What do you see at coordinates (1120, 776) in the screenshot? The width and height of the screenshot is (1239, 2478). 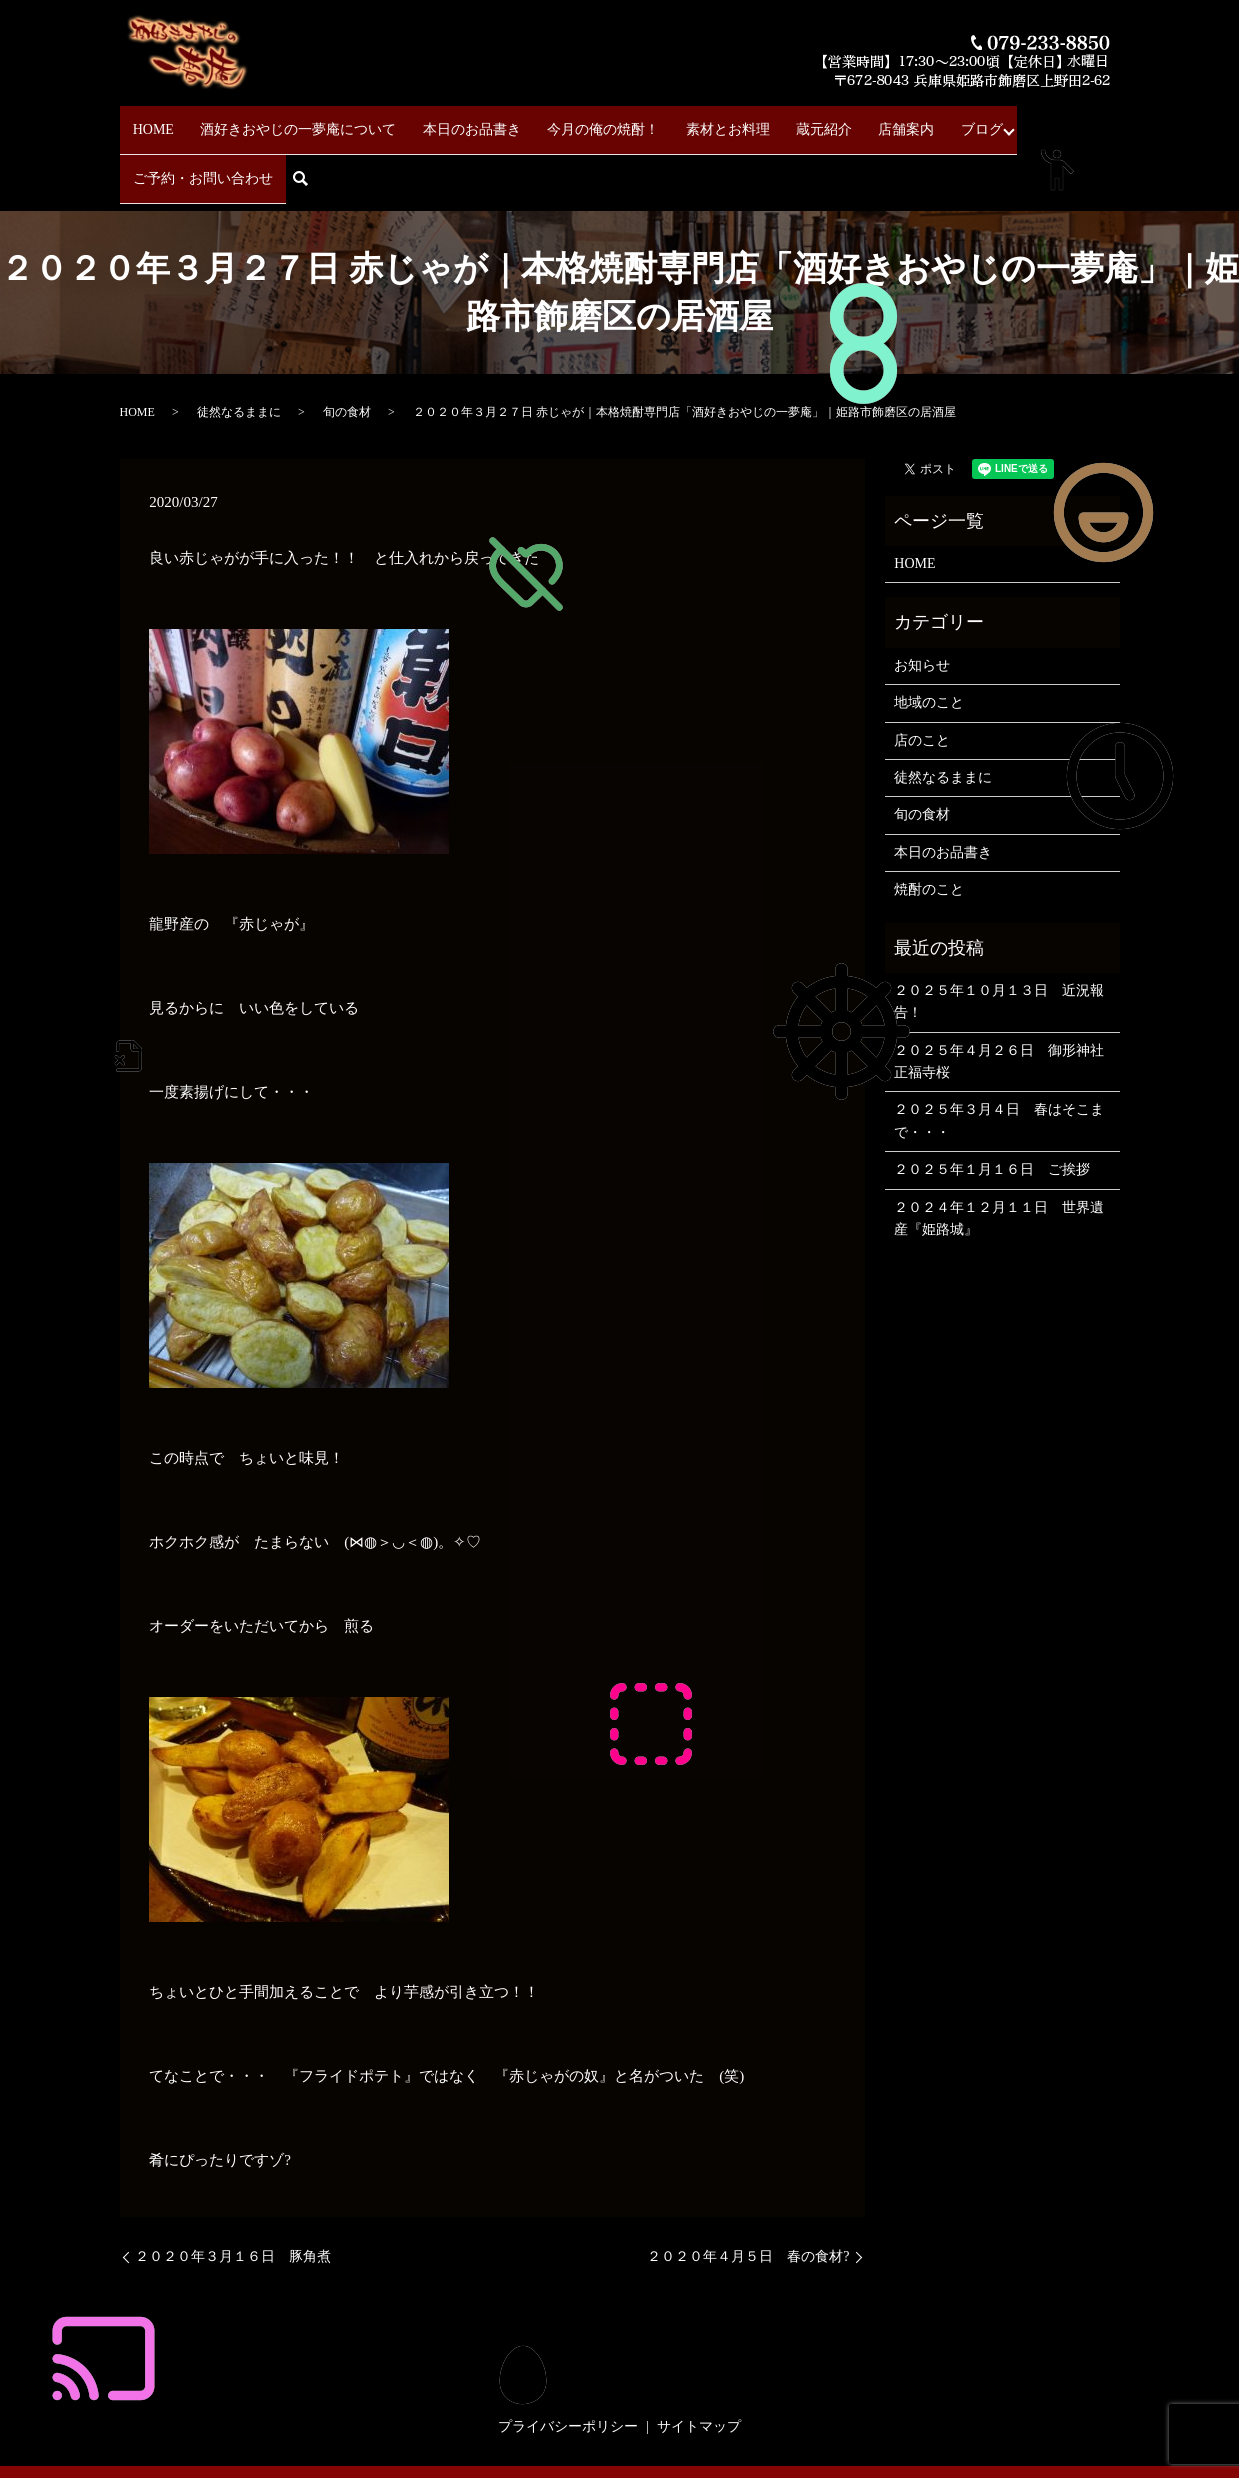 I see `indicates the time is 5 o'clock` at bounding box center [1120, 776].